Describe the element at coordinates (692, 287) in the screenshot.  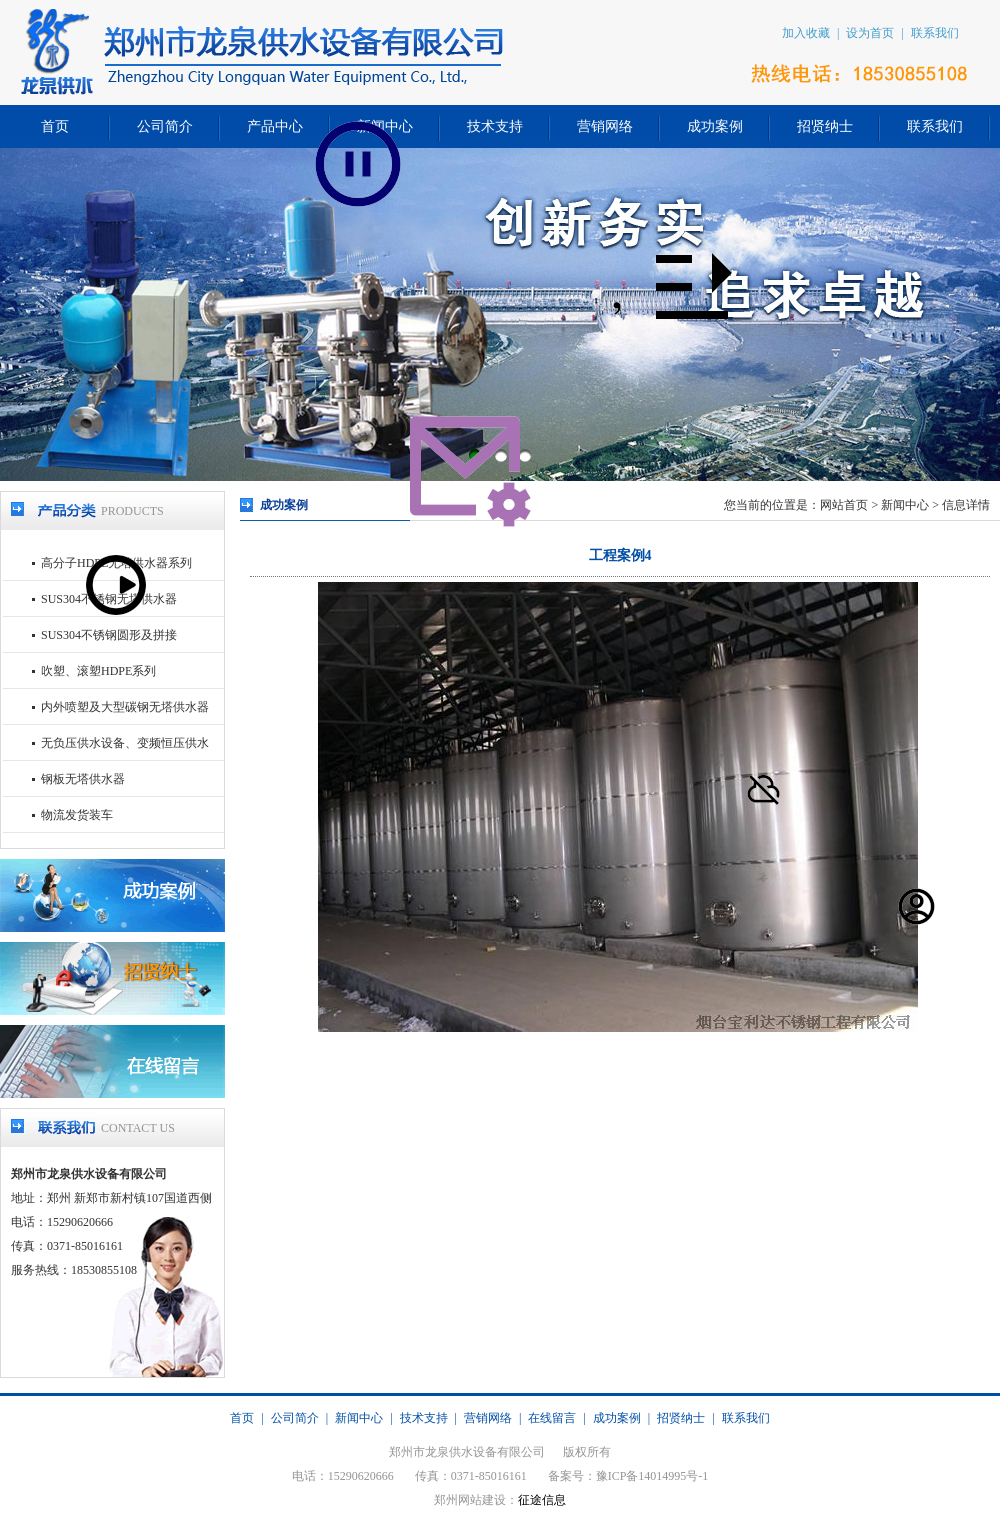
I see `expand the navigation menu` at that location.